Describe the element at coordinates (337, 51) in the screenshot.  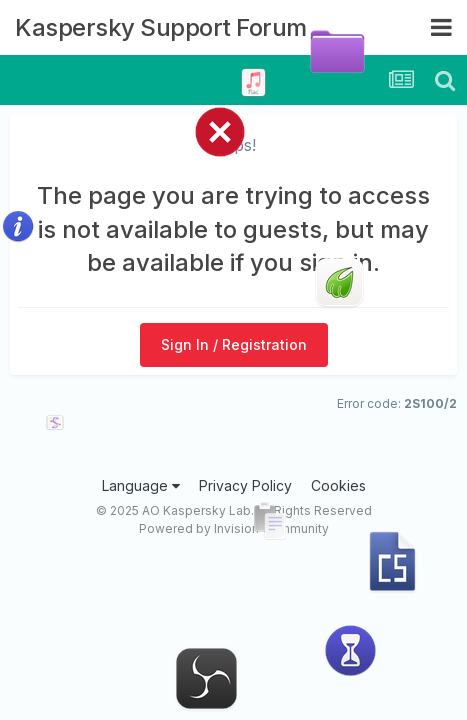
I see `open a folder to view its contents` at that location.